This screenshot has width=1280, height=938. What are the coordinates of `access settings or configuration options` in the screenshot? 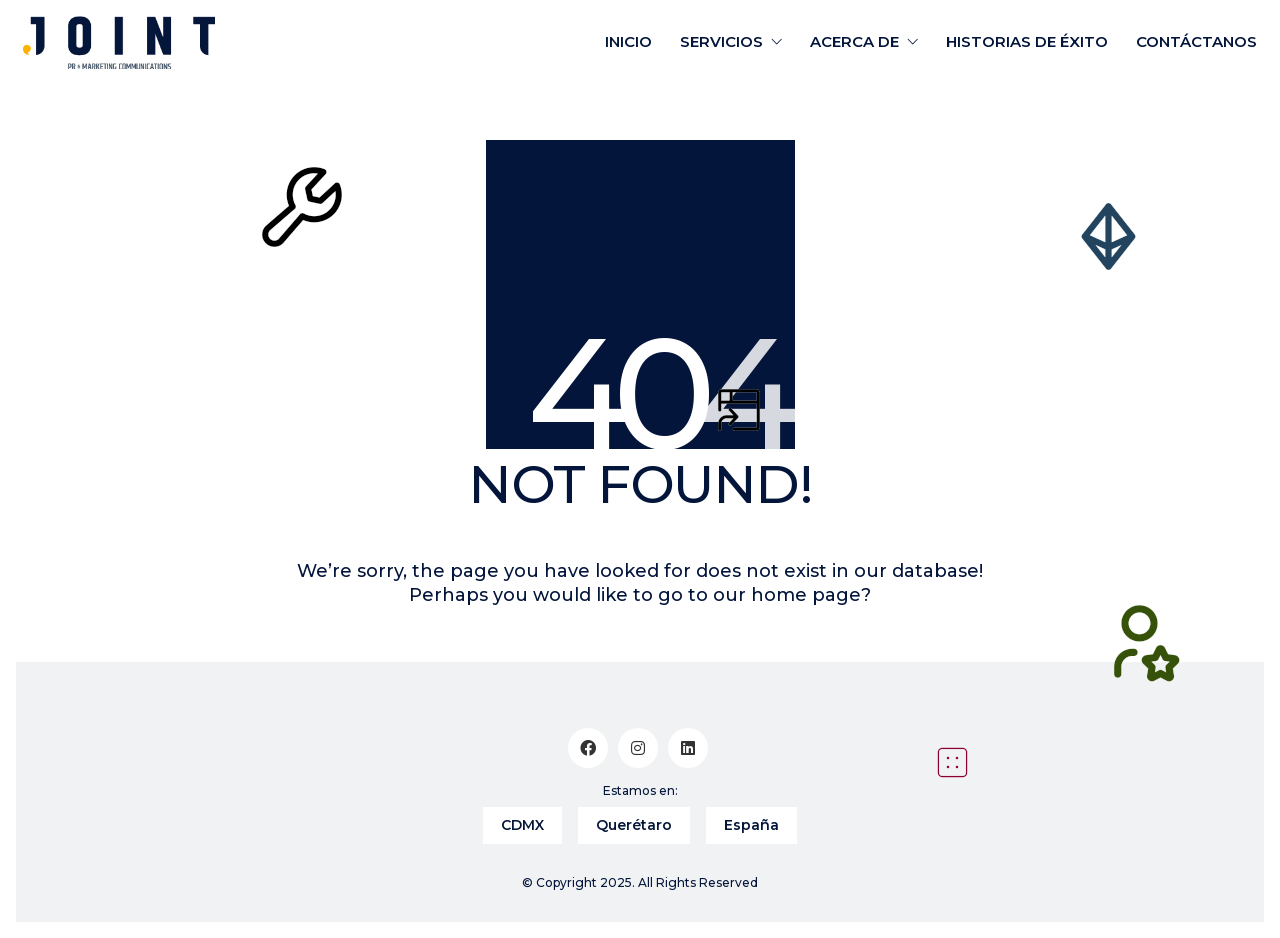 It's located at (302, 207).